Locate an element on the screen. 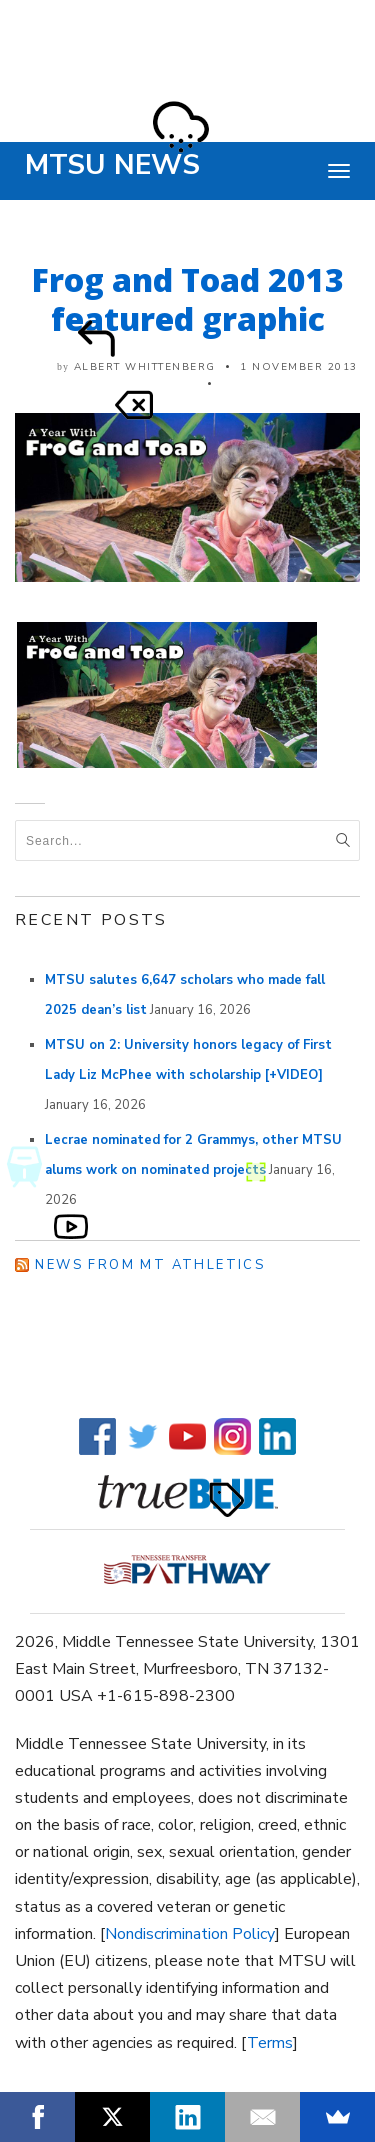 The height and width of the screenshot is (2142, 375). delete a tag or label is located at coordinates (134, 405).